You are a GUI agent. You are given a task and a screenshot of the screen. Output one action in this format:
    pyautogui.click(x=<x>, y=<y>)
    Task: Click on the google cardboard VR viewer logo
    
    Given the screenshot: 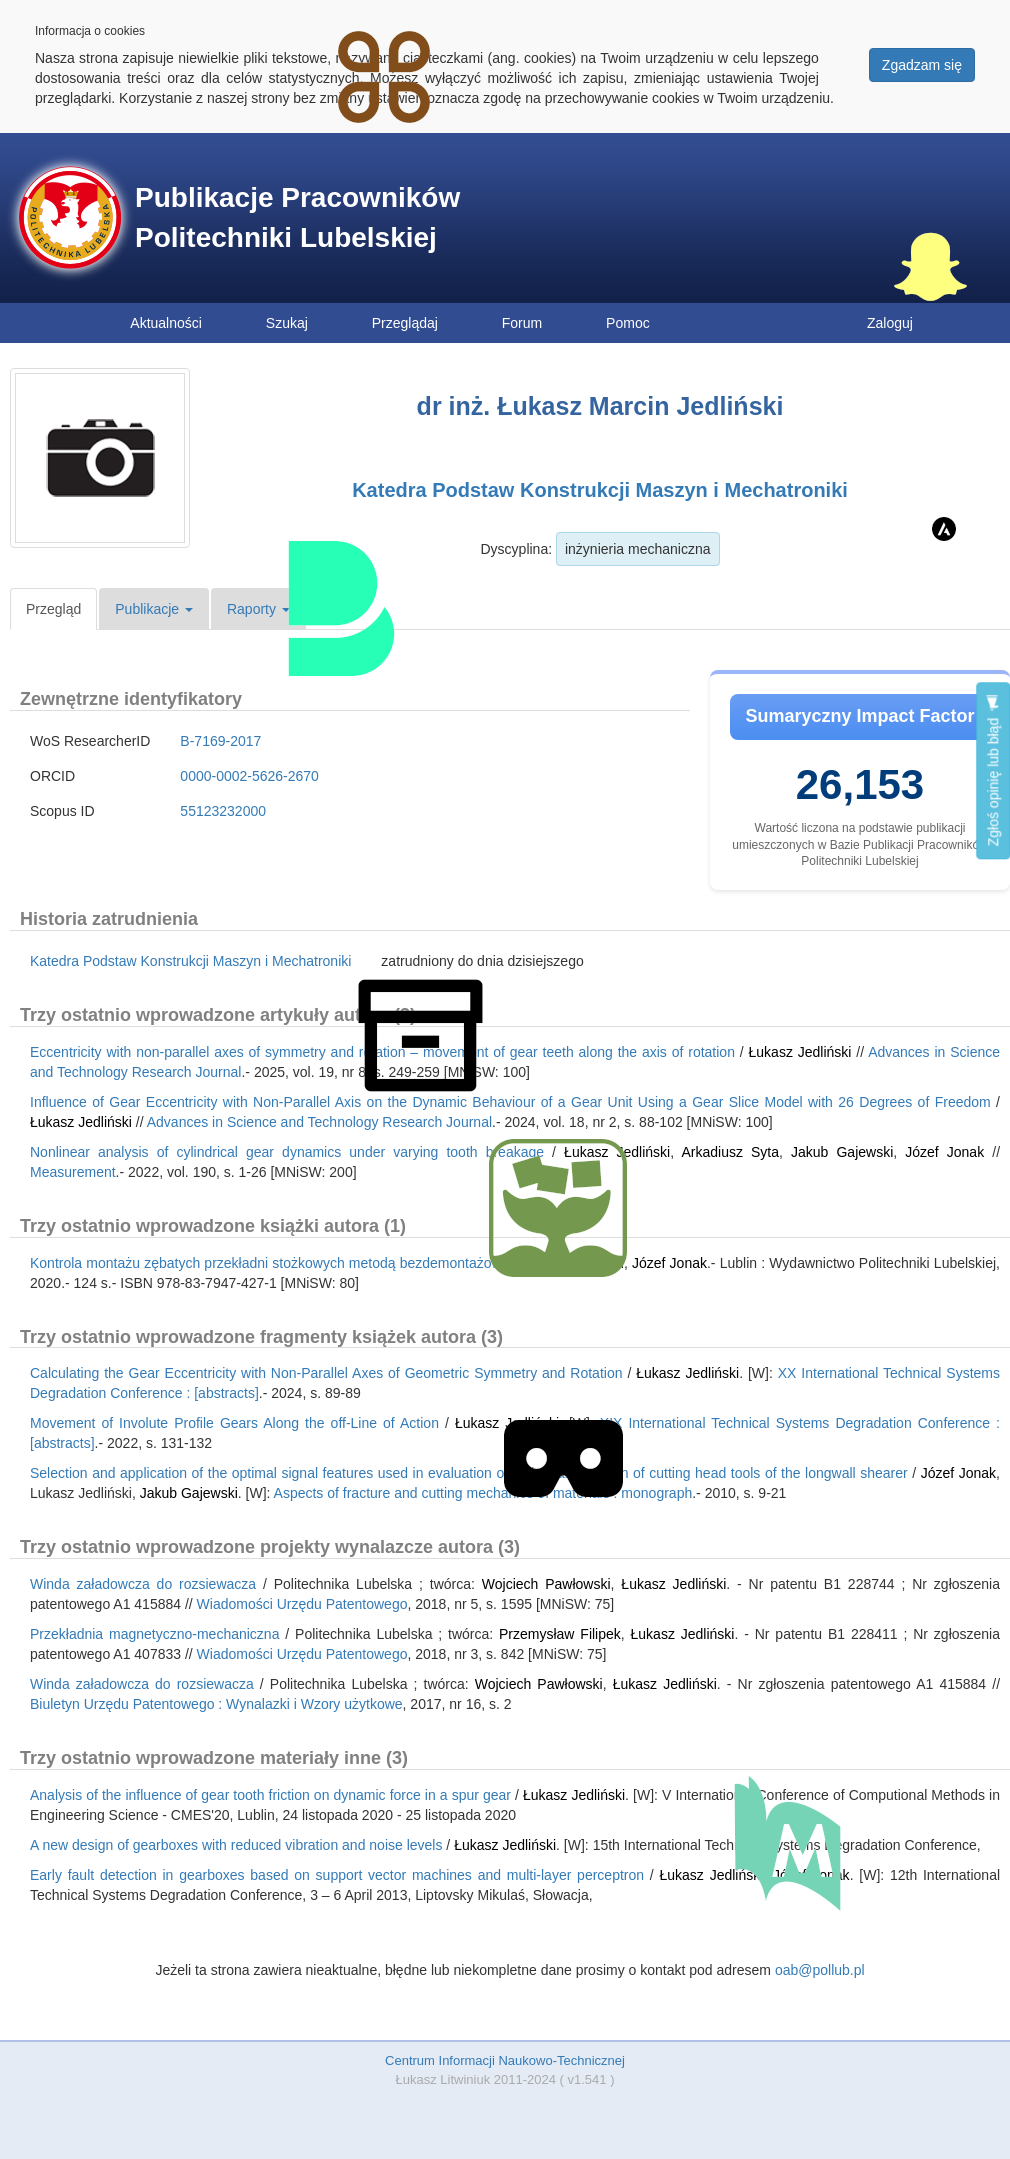 What is the action you would take?
    pyautogui.click(x=563, y=1458)
    